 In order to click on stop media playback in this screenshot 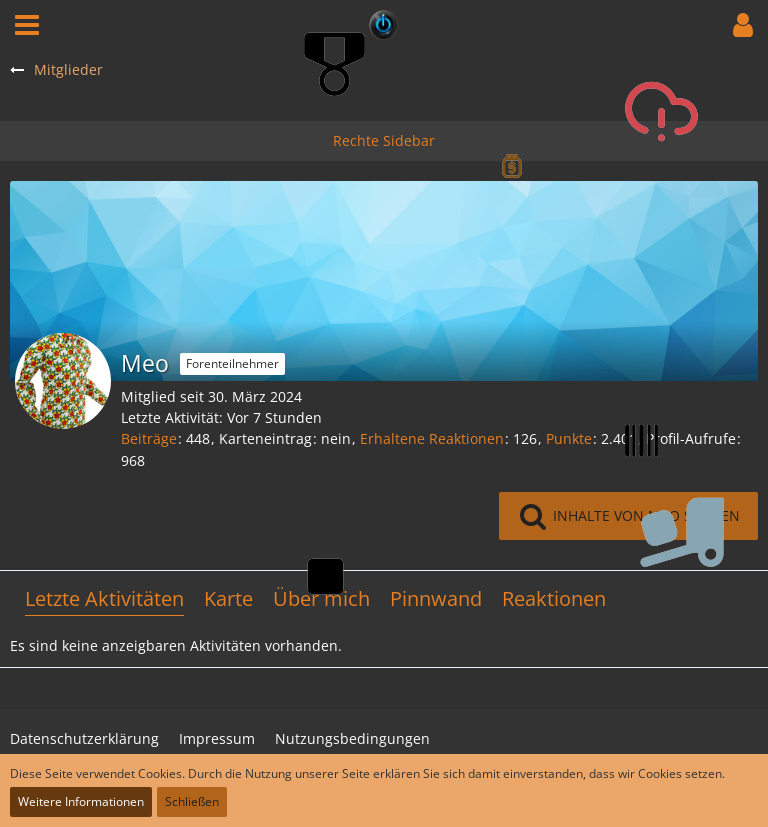, I will do `click(325, 576)`.